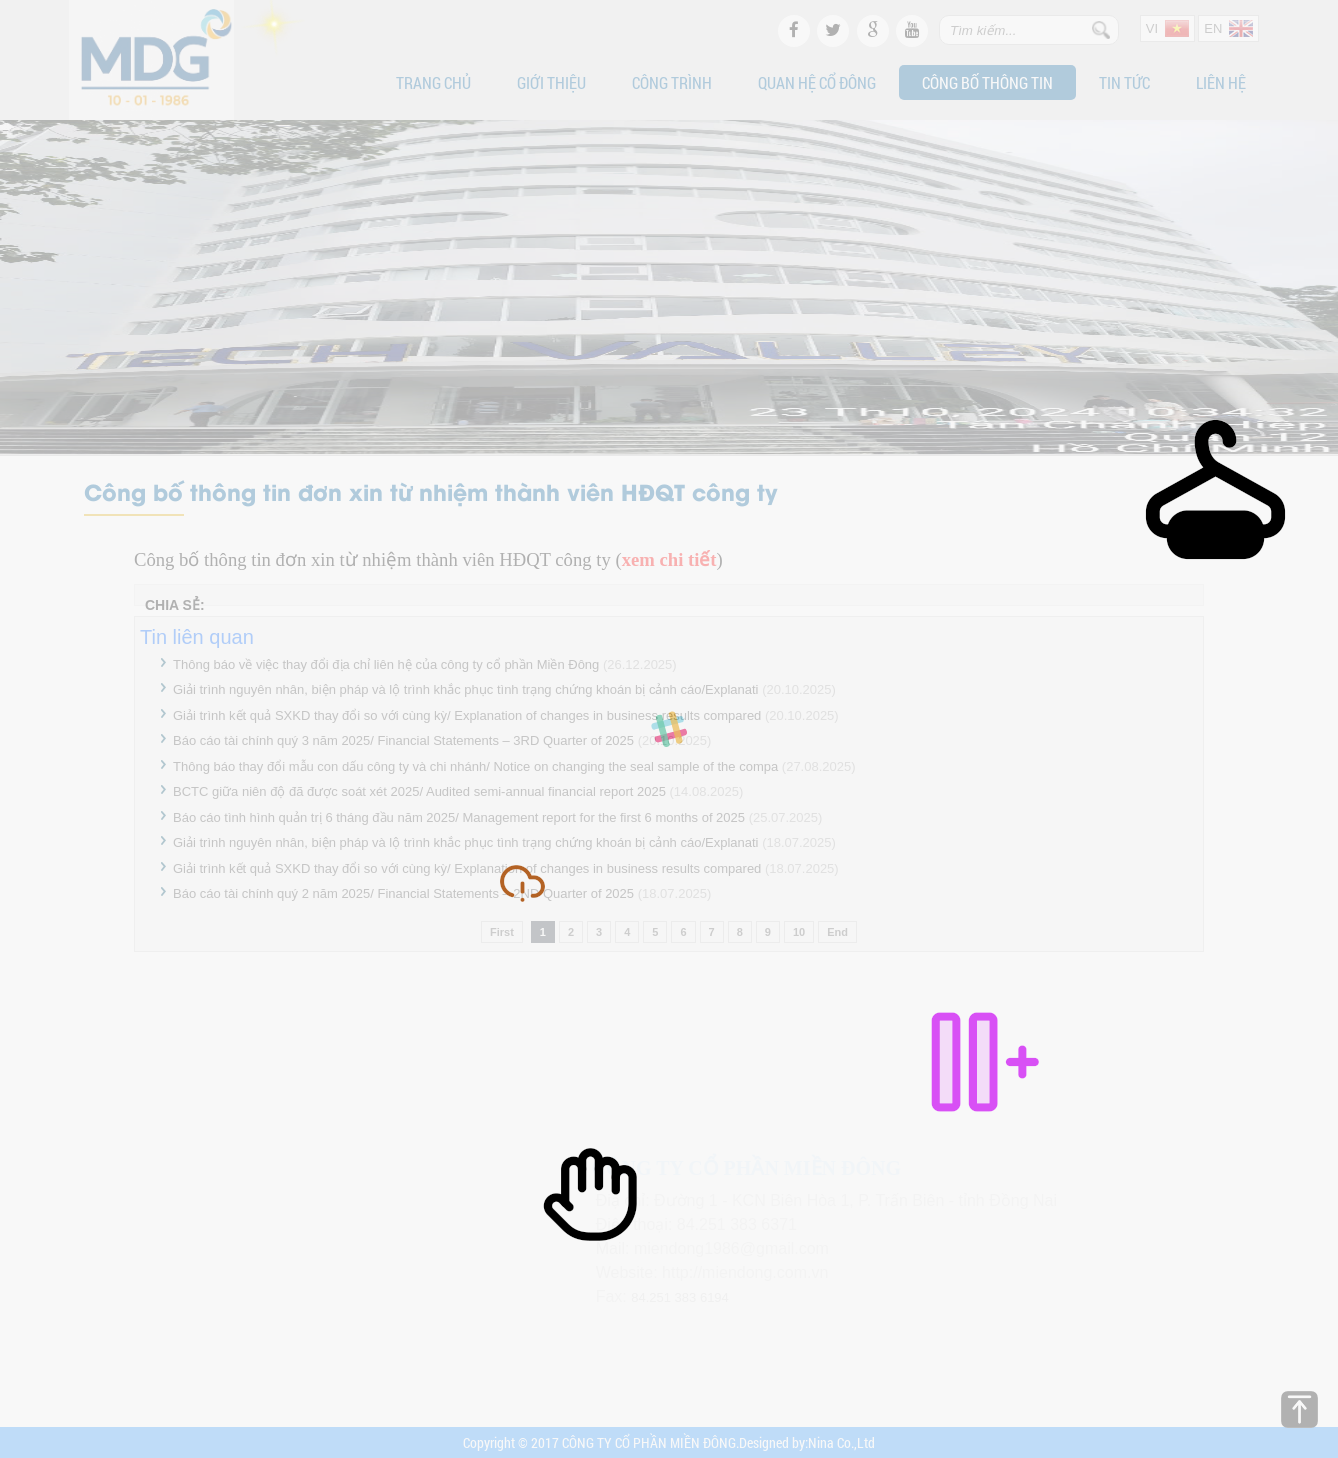 The image size is (1338, 1458). I want to click on add a new column to the right, so click(977, 1062).